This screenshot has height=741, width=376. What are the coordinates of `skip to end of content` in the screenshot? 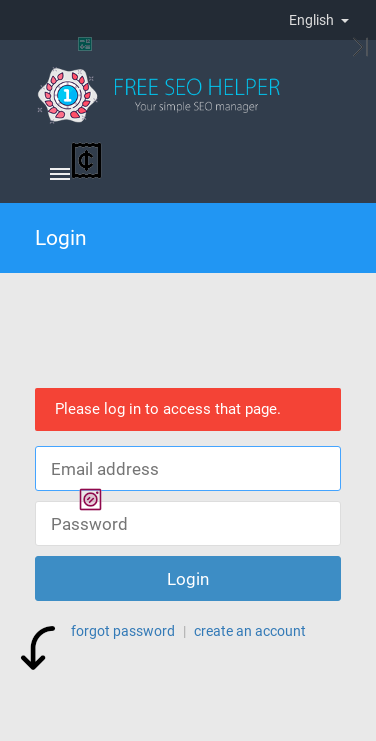 It's located at (361, 47).